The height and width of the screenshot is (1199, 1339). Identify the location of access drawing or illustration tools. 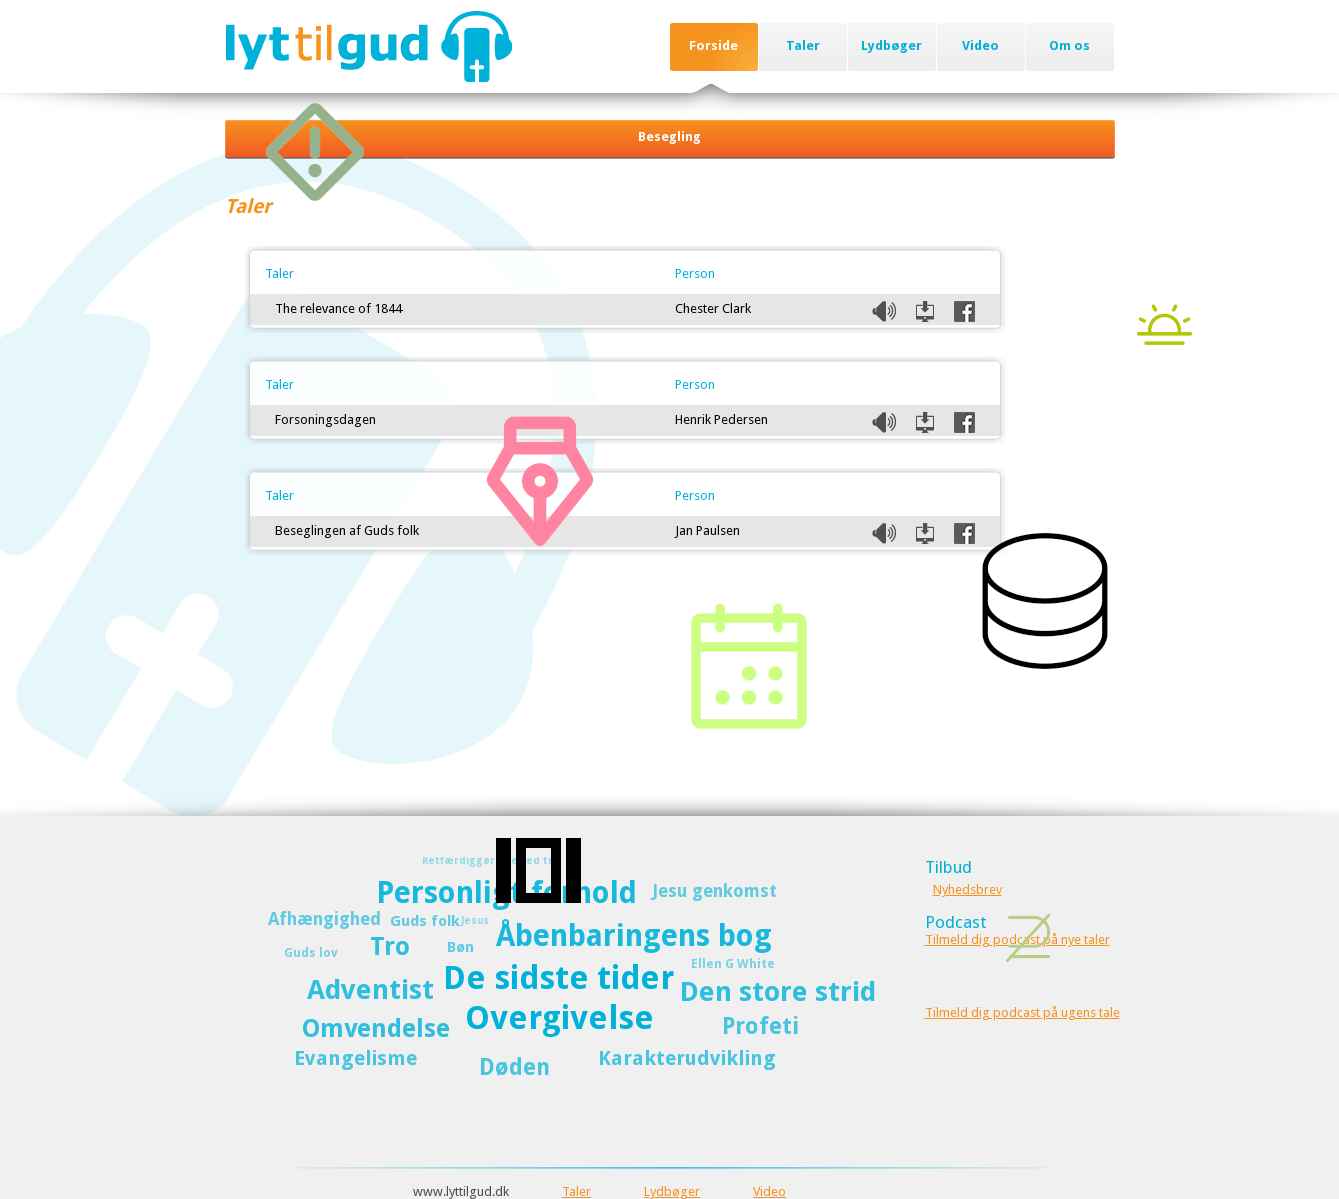
(540, 478).